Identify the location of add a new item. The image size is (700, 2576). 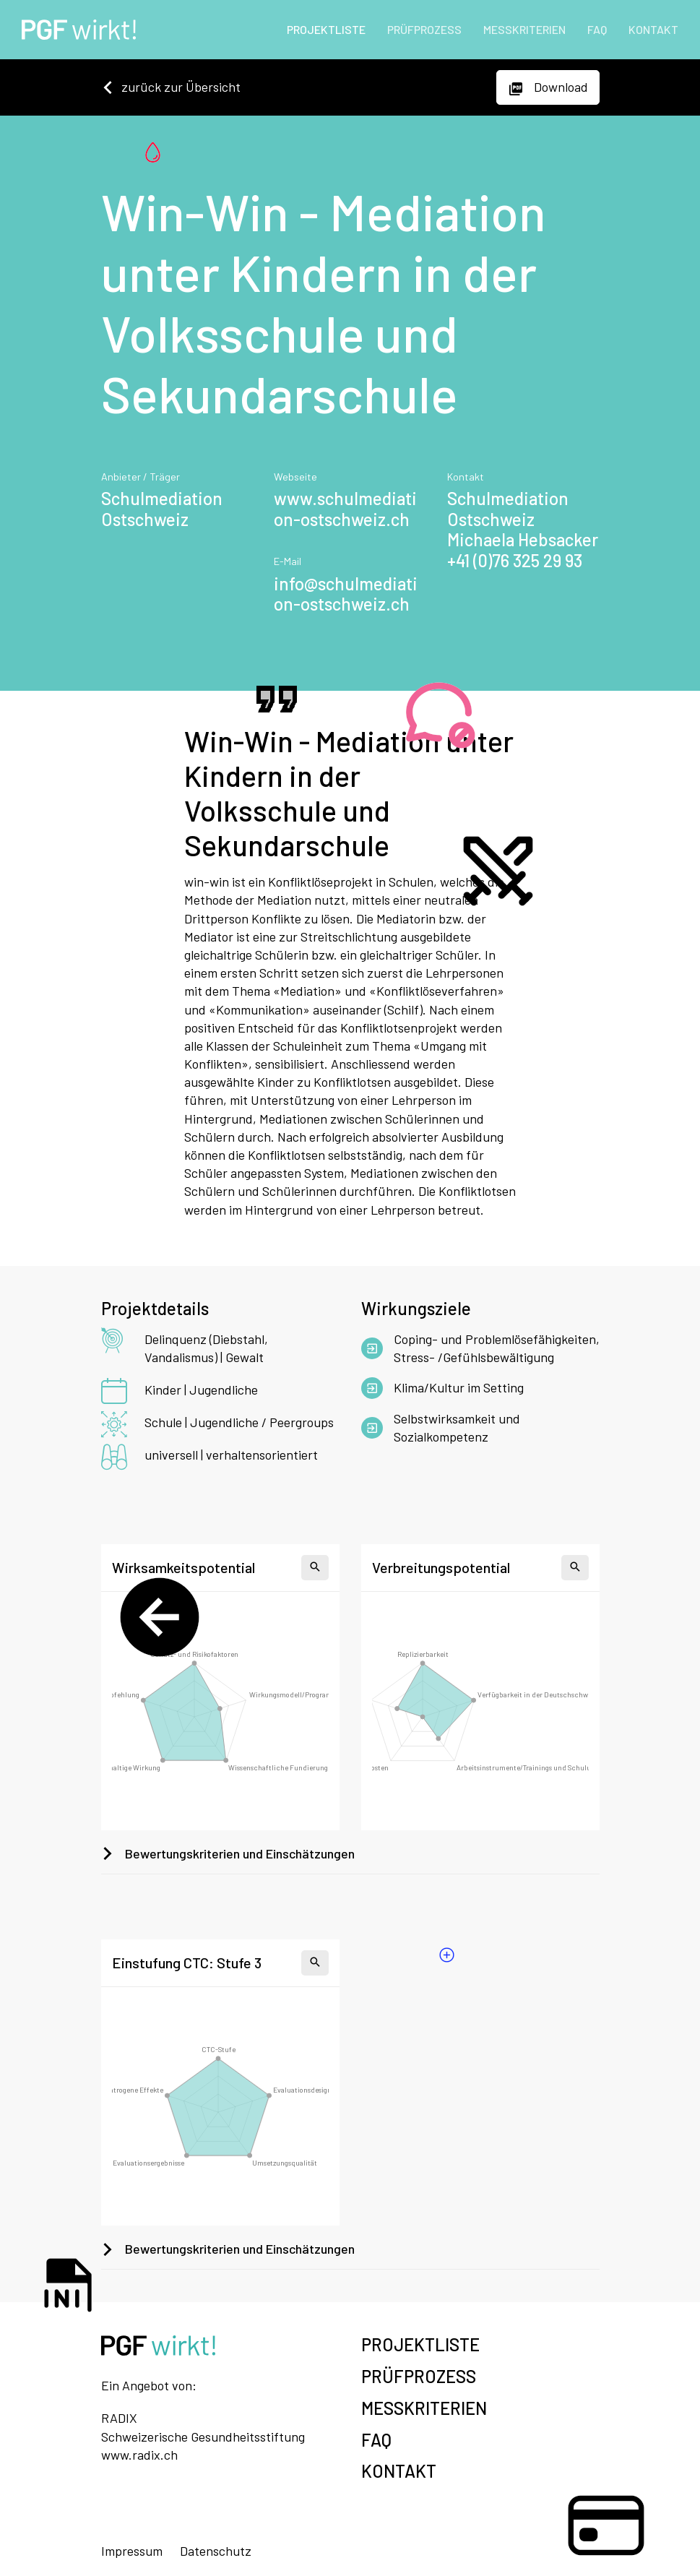
(446, 1955).